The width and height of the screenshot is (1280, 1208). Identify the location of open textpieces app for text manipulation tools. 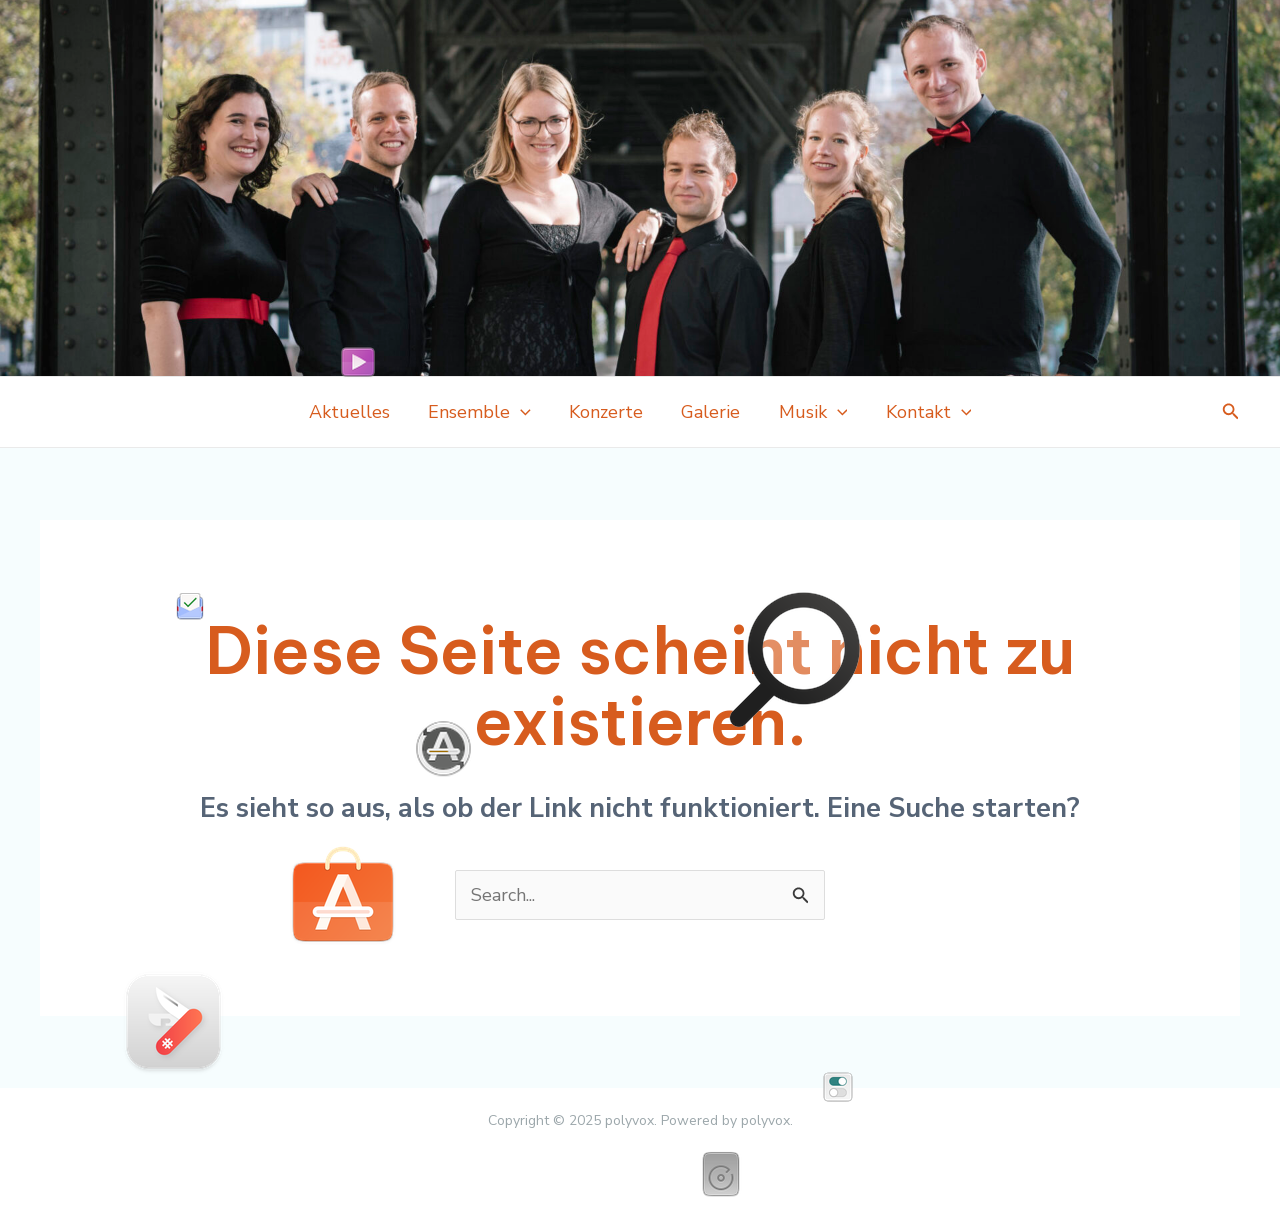
(173, 1021).